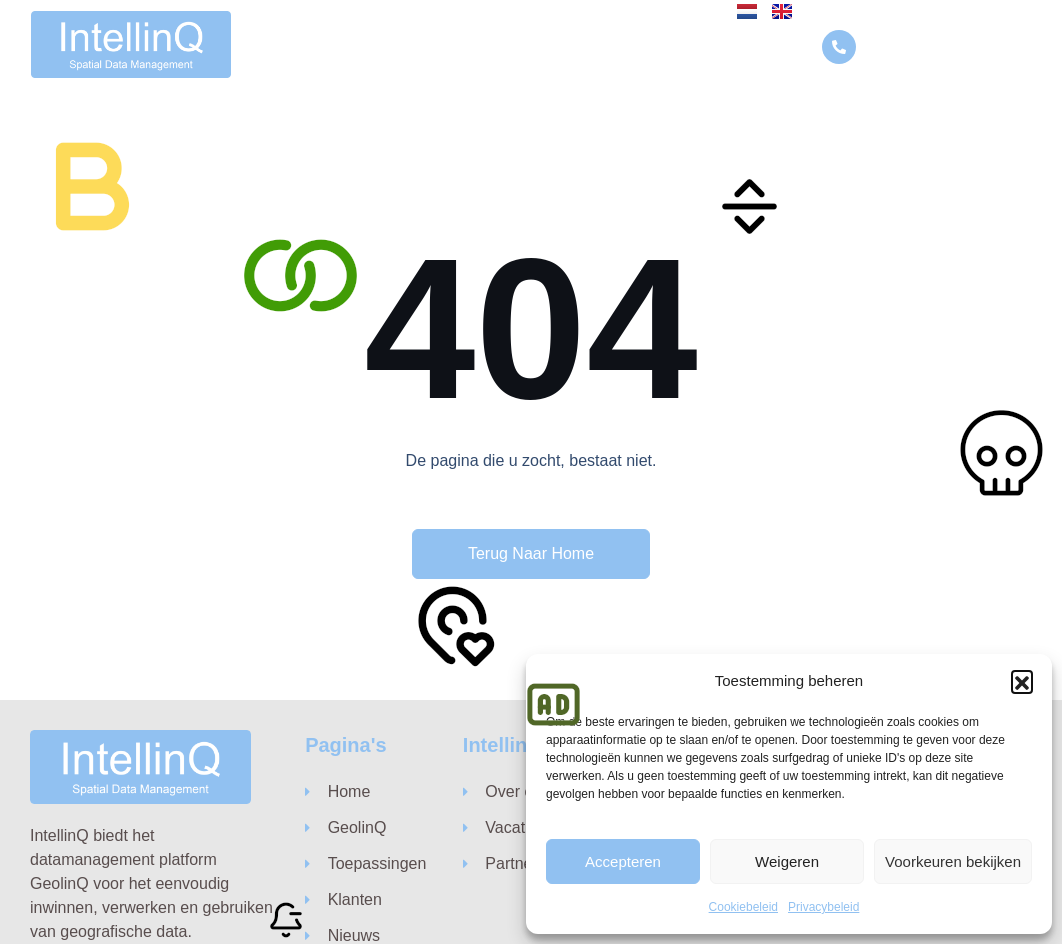 Image resolution: width=1062 pixels, height=944 pixels. What do you see at coordinates (300, 275) in the screenshot?
I see `view connections or relationships between items` at bounding box center [300, 275].